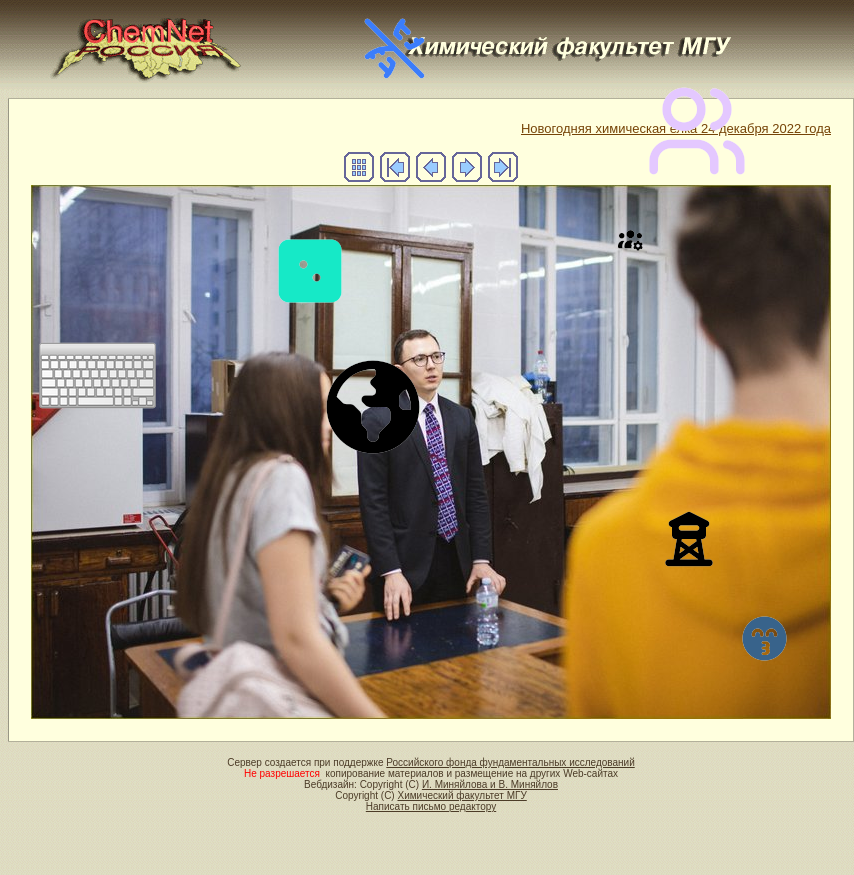  Describe the element at coordinates (310, 271) in the screenshot. I see `roll dice or randomize selection` at that location.